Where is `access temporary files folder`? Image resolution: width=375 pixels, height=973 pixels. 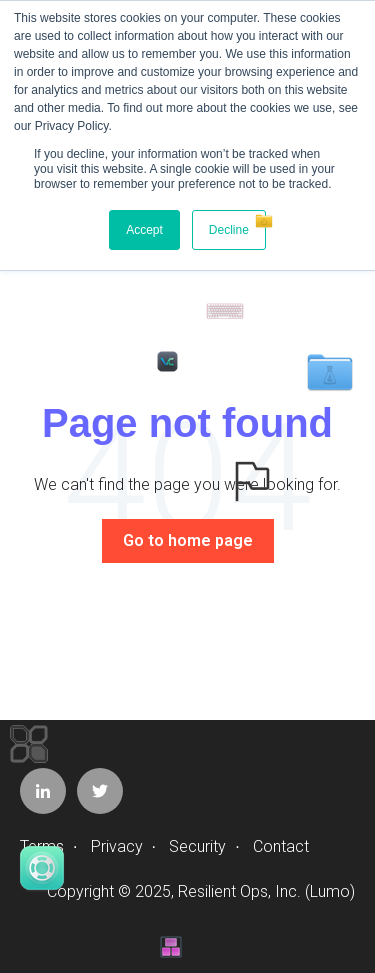
access temporary files folder is located at coordinates (264, 221).